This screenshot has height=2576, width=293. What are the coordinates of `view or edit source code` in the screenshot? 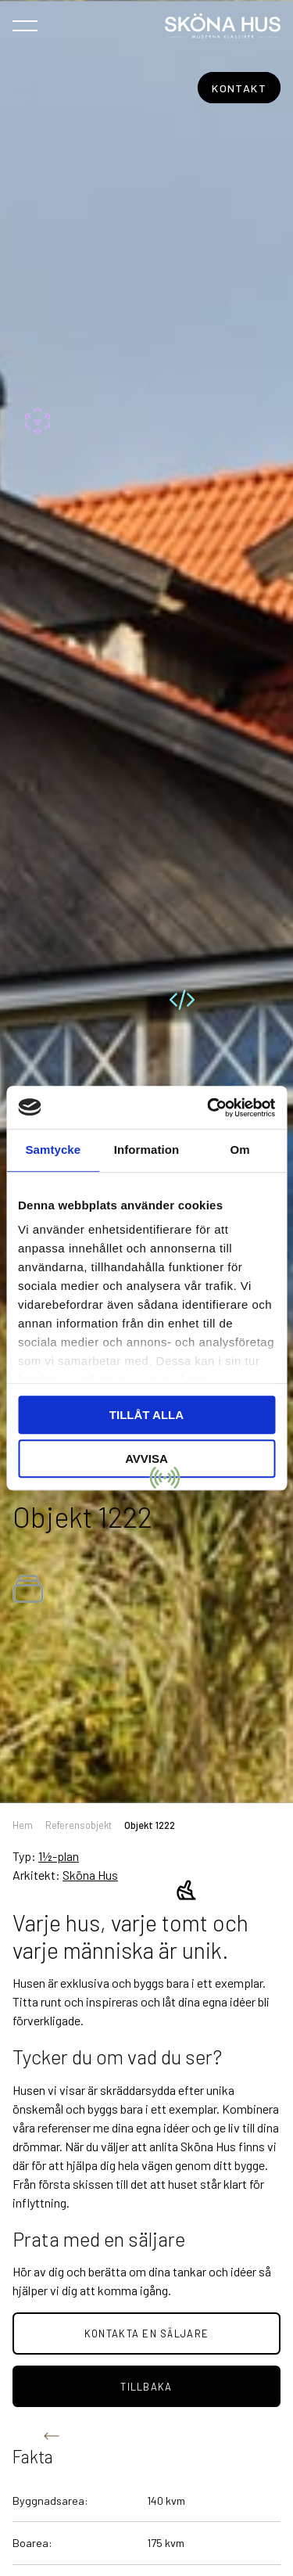 It's located at (182, 1000).